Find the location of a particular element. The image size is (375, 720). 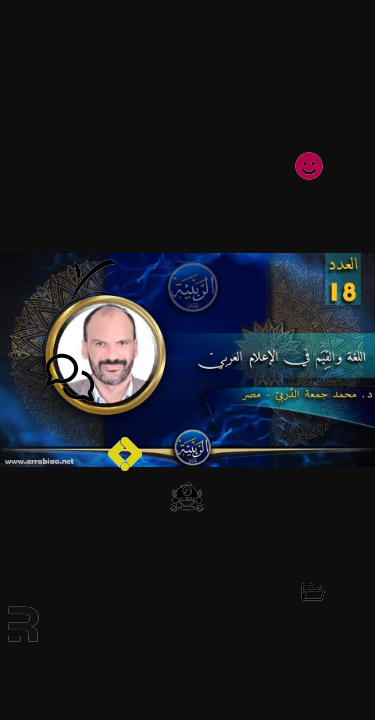

payoneer payment service logo is located at coordinates (94, 280).